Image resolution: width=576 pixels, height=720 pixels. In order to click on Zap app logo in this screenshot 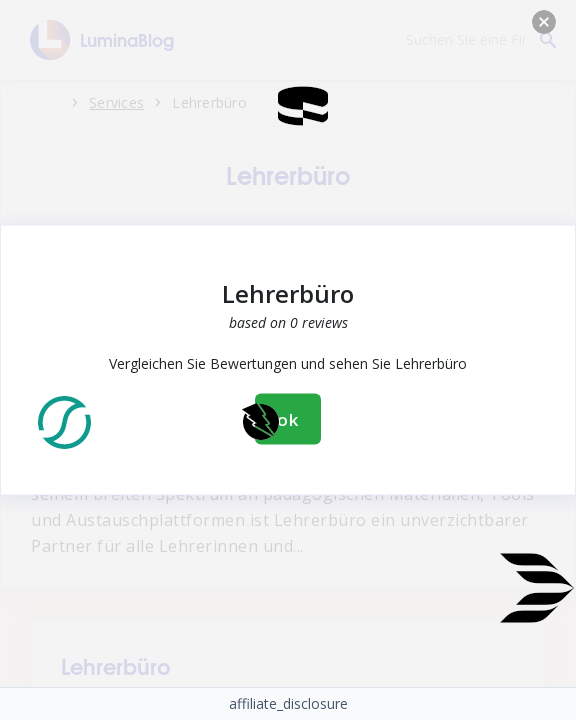, I will do `click(260, 421)`.